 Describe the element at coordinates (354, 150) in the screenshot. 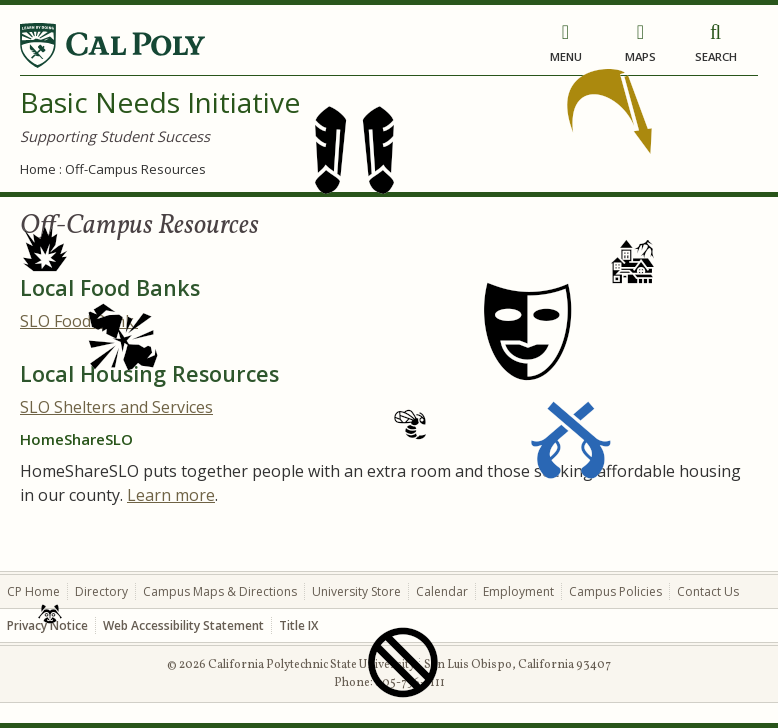

I see `equip leg armor to your character` at that location.